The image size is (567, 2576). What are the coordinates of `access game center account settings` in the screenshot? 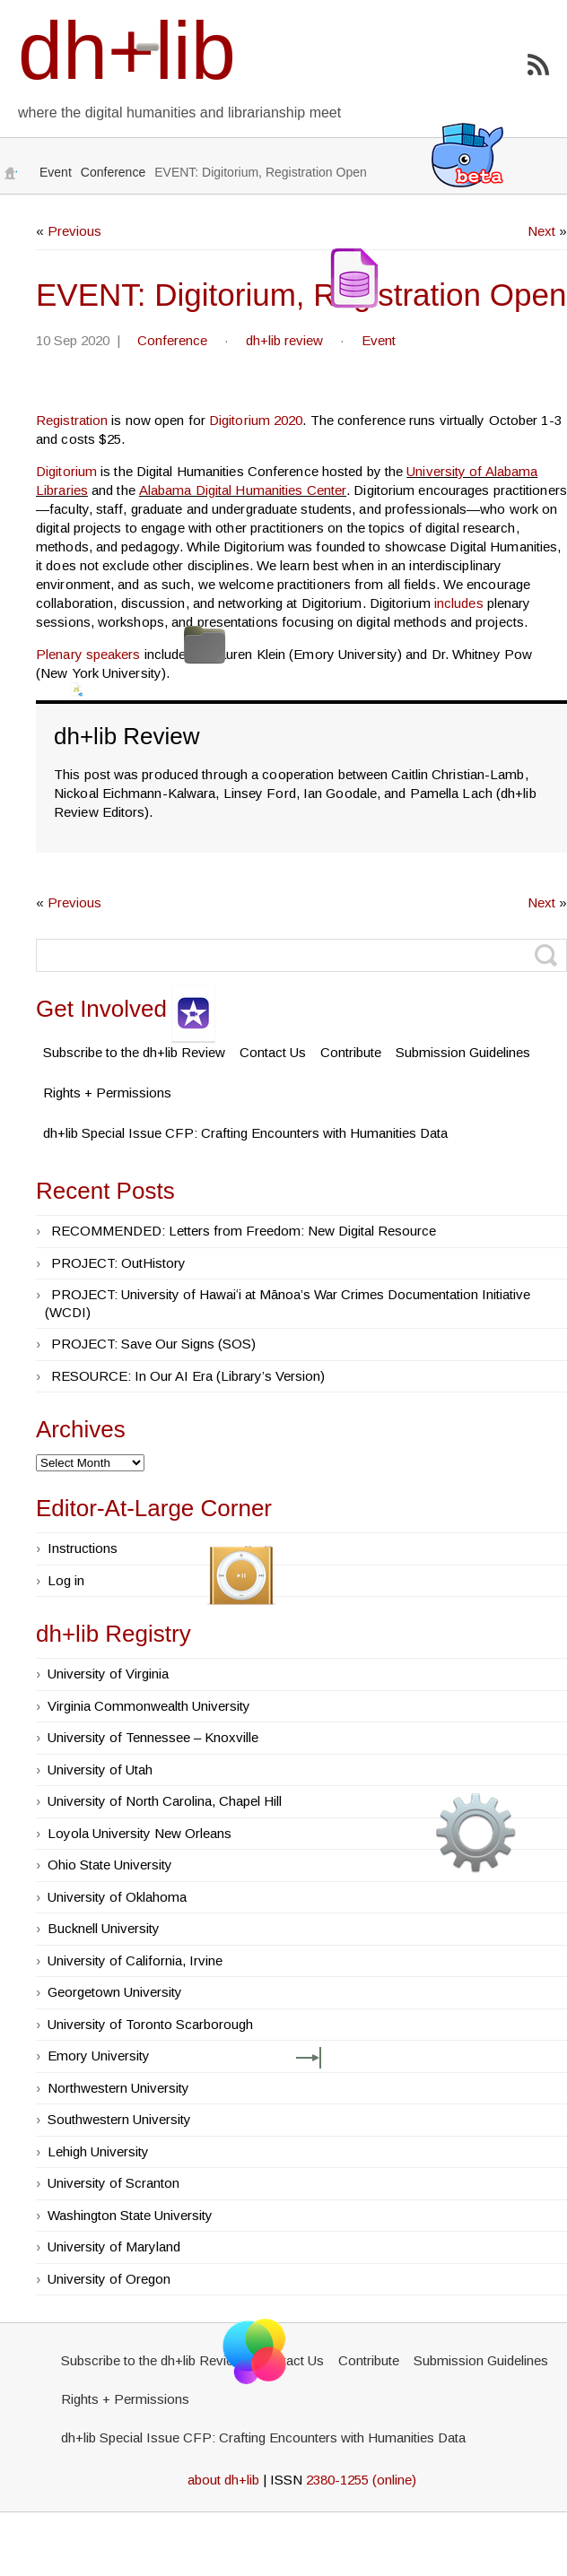 It's located at (254, 2351).